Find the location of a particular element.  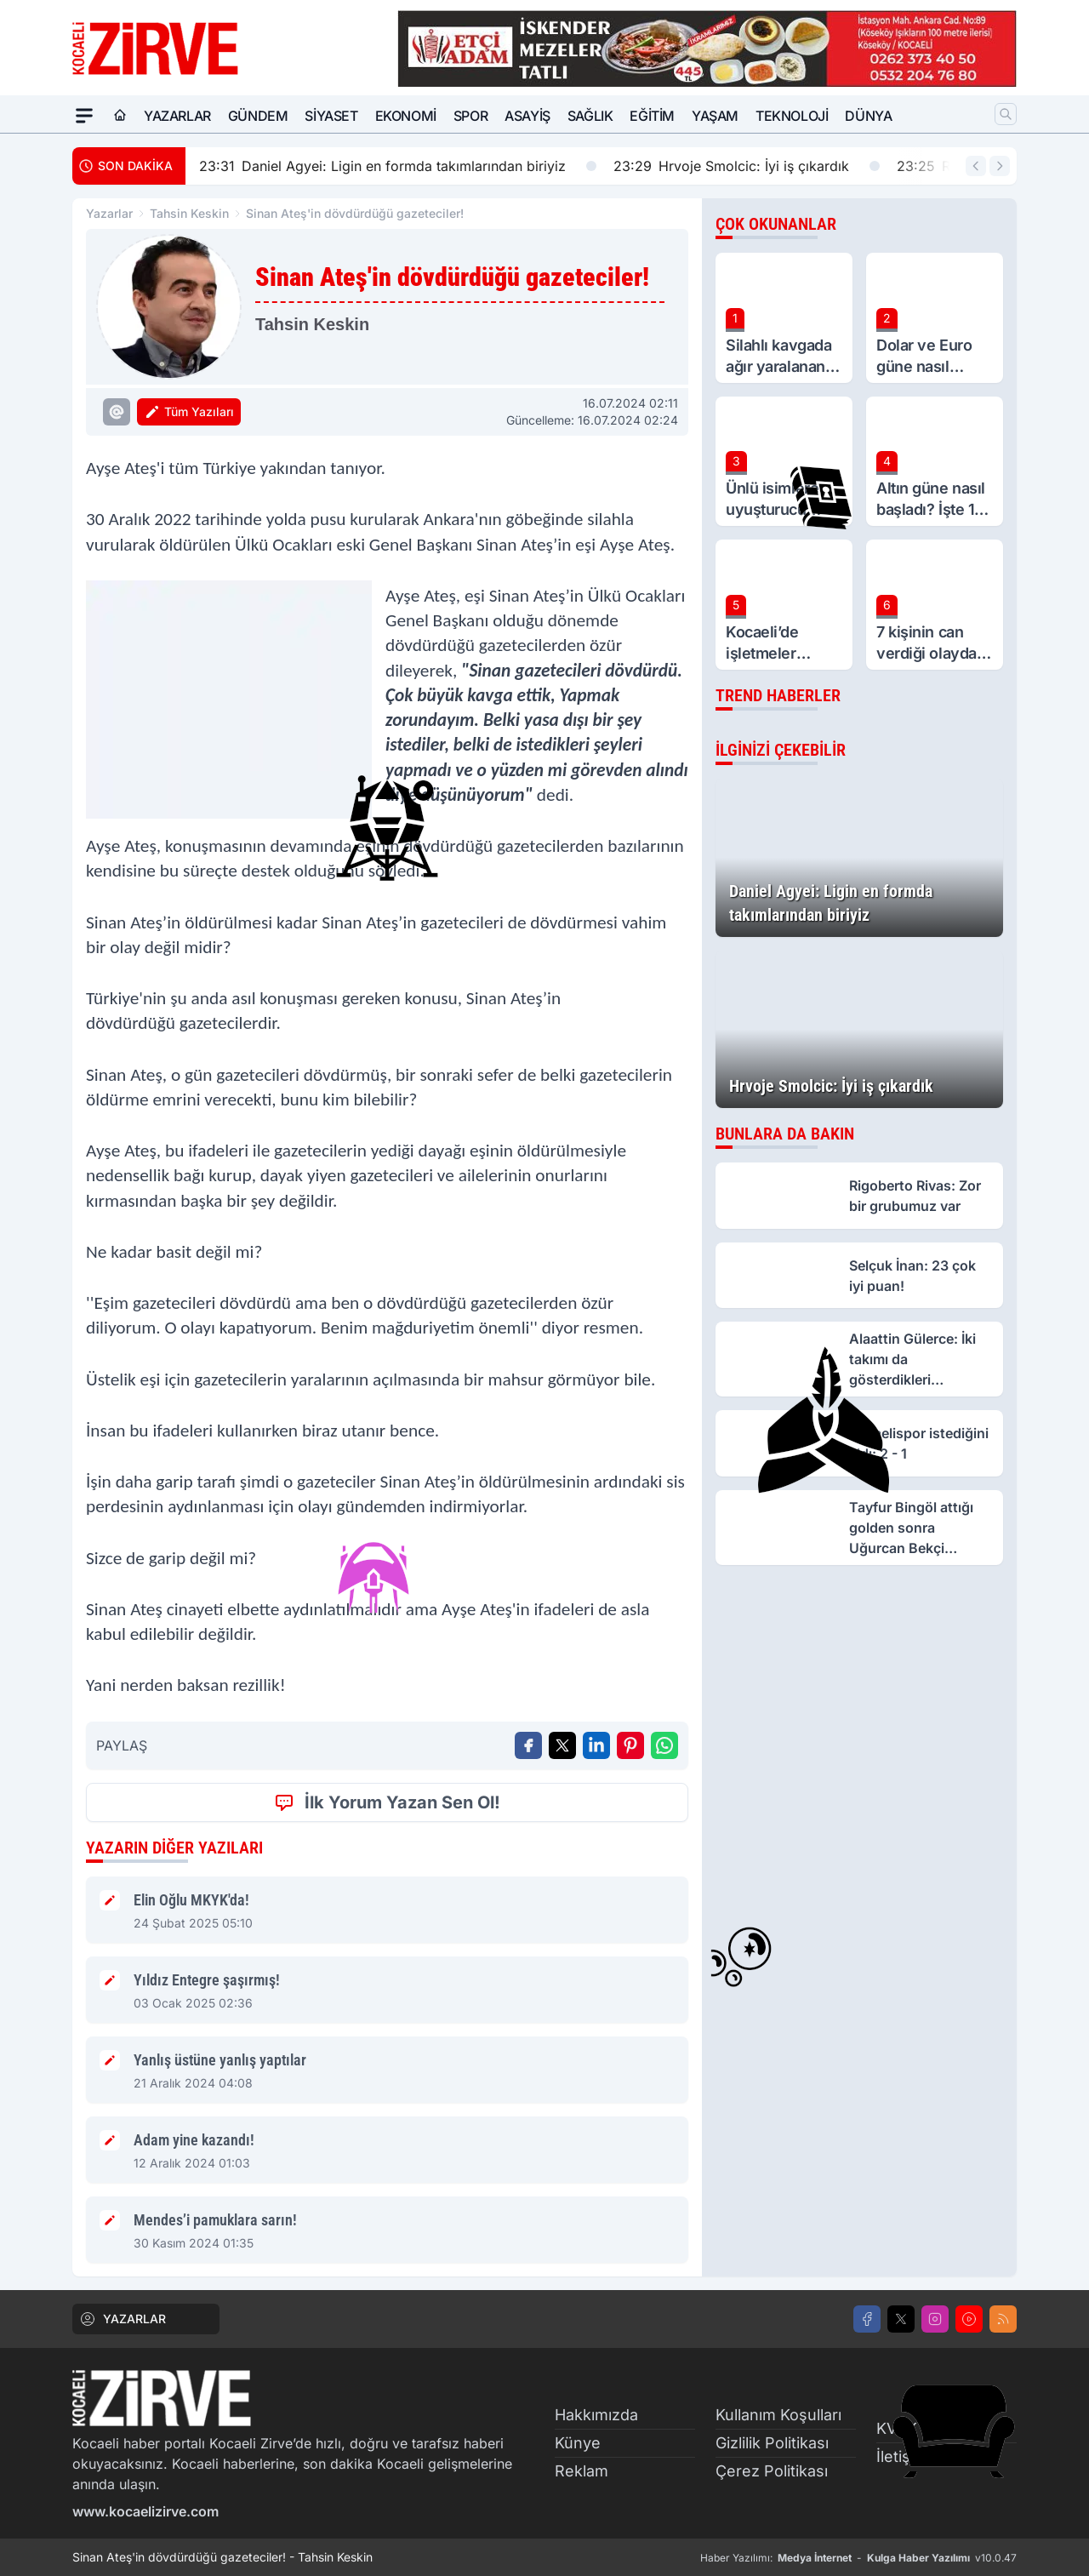

select turban headwear for character customization is located at coordinates (825, 1421).